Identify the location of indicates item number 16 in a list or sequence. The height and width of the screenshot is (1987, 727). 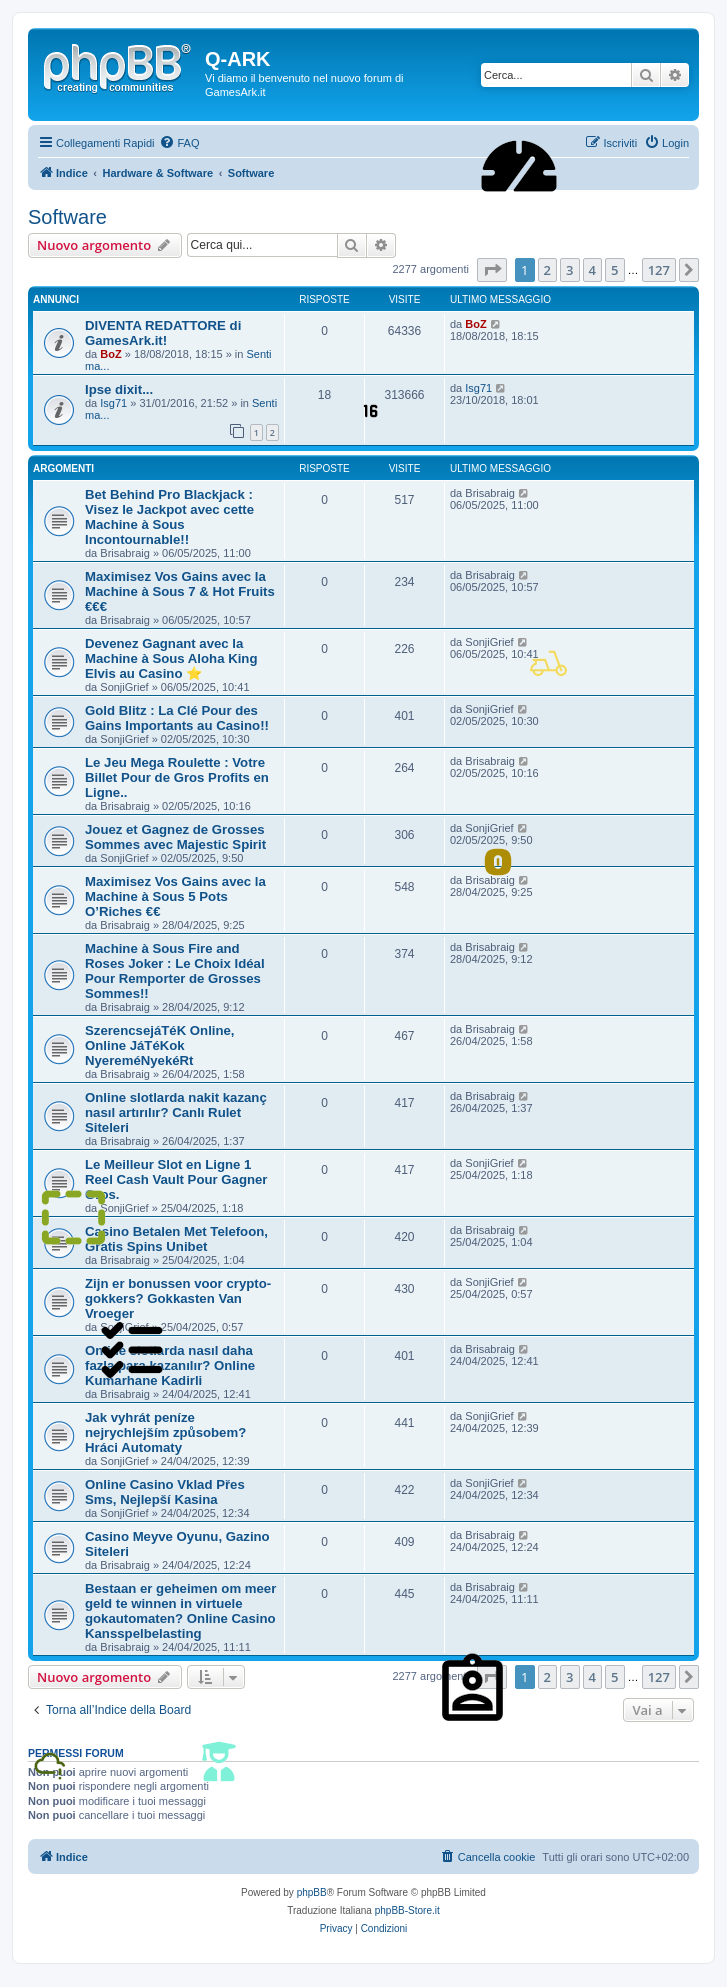
(370, 411).